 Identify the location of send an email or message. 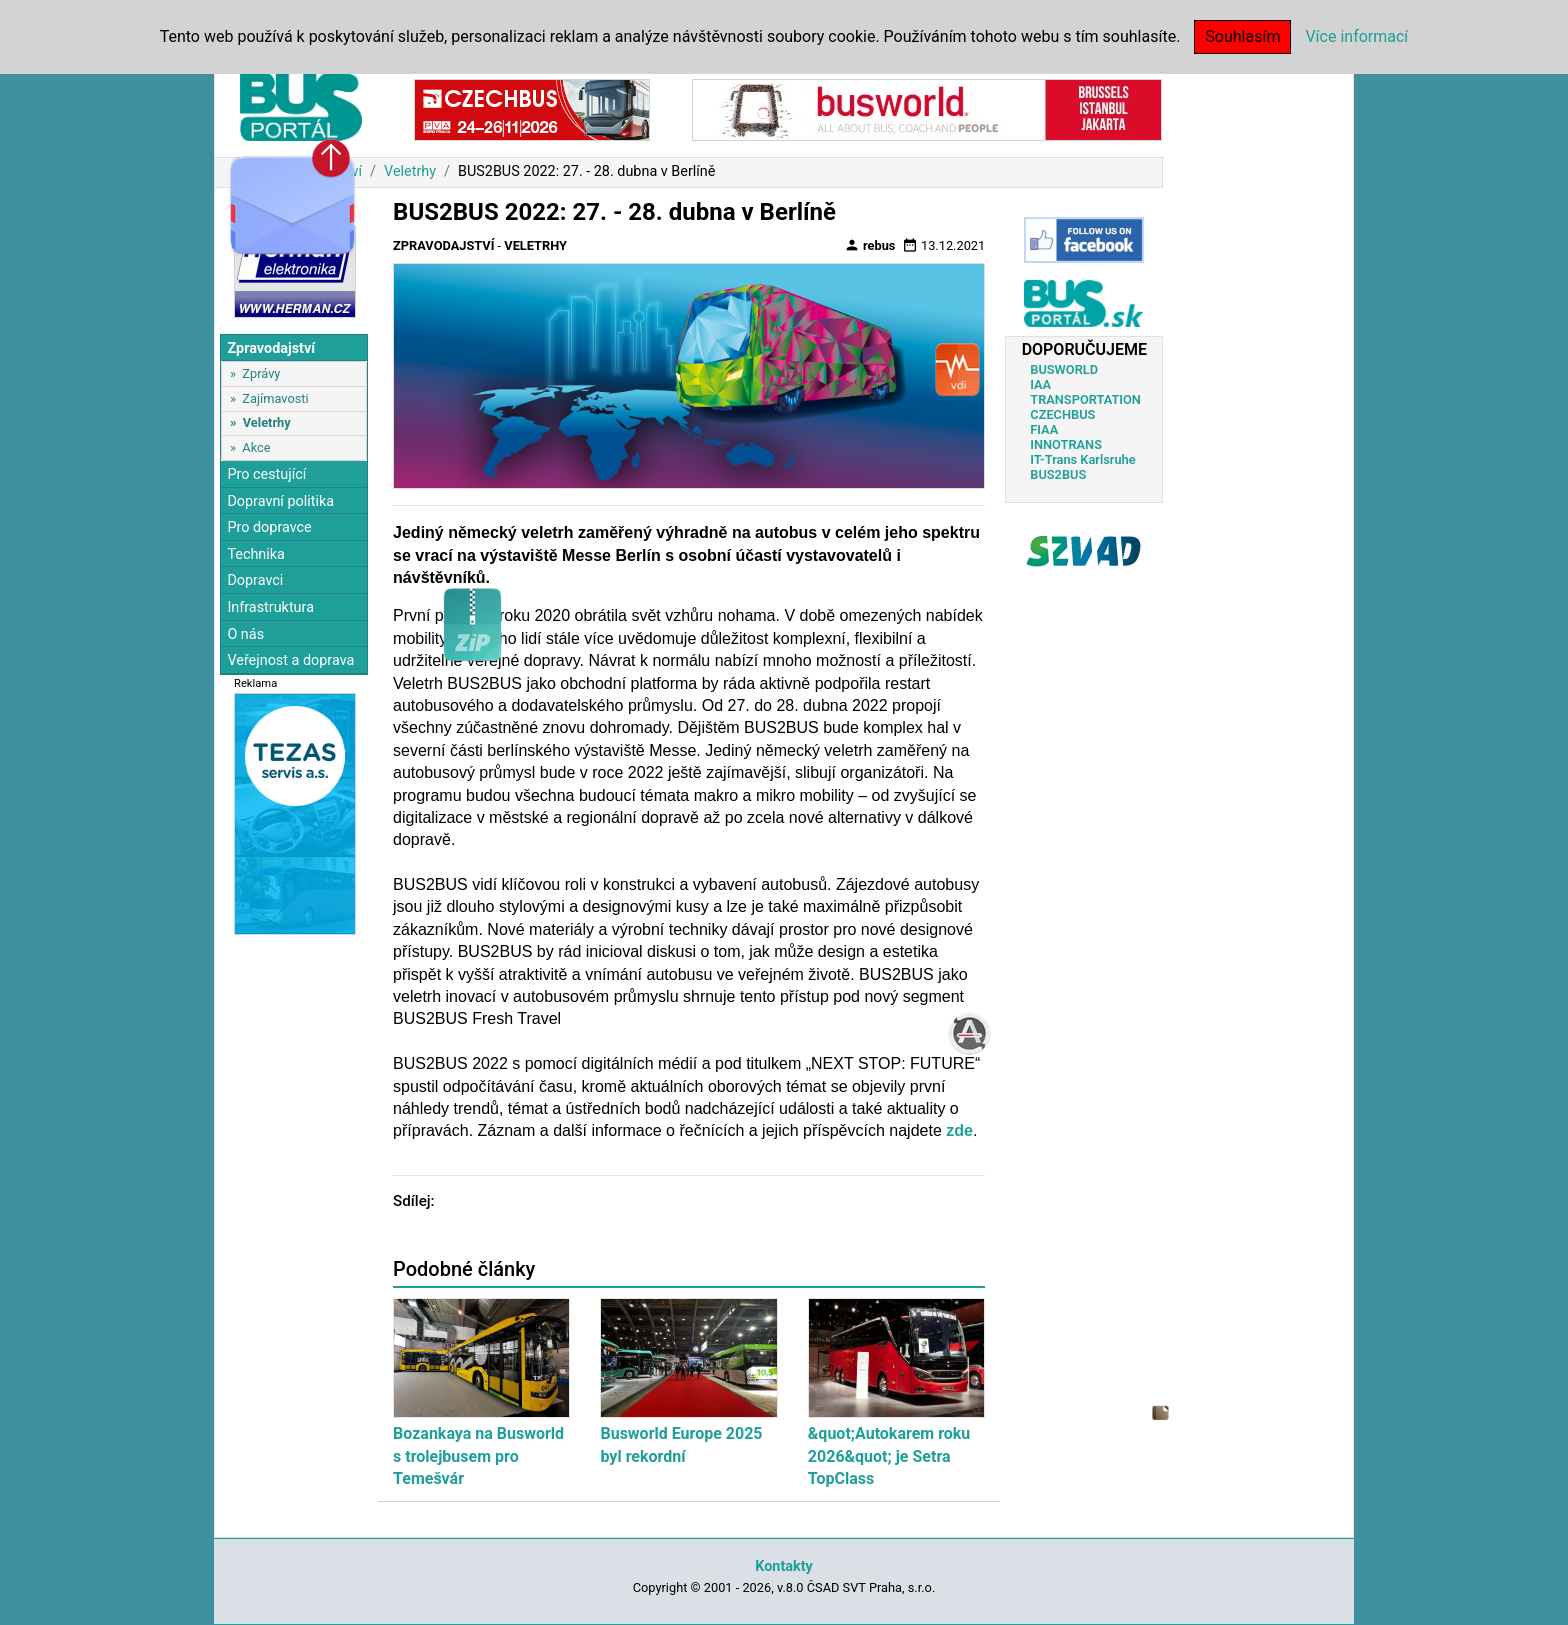
(292, 205).